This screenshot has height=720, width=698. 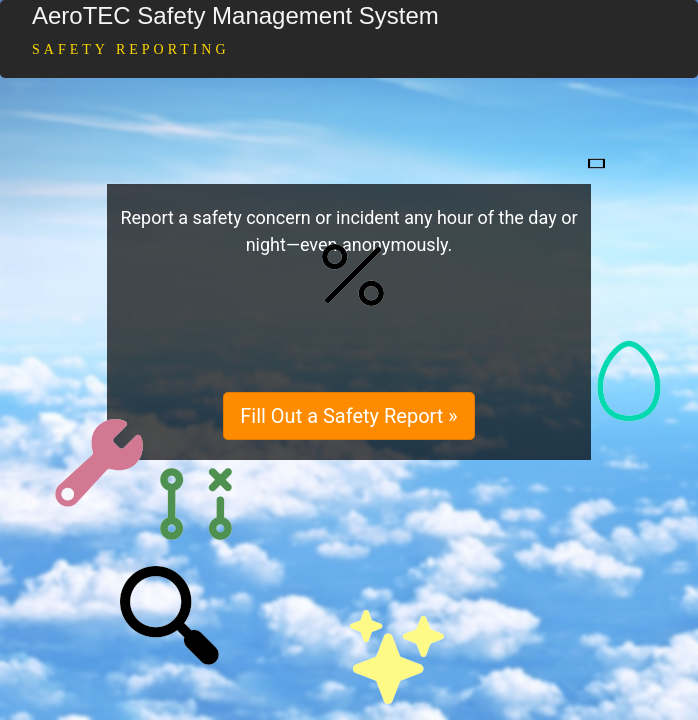 What do you see at coordinates (397, 657) in the screenshot?
I see `indicates AI-generated or enhanced content` at bounding box center [397, 657].